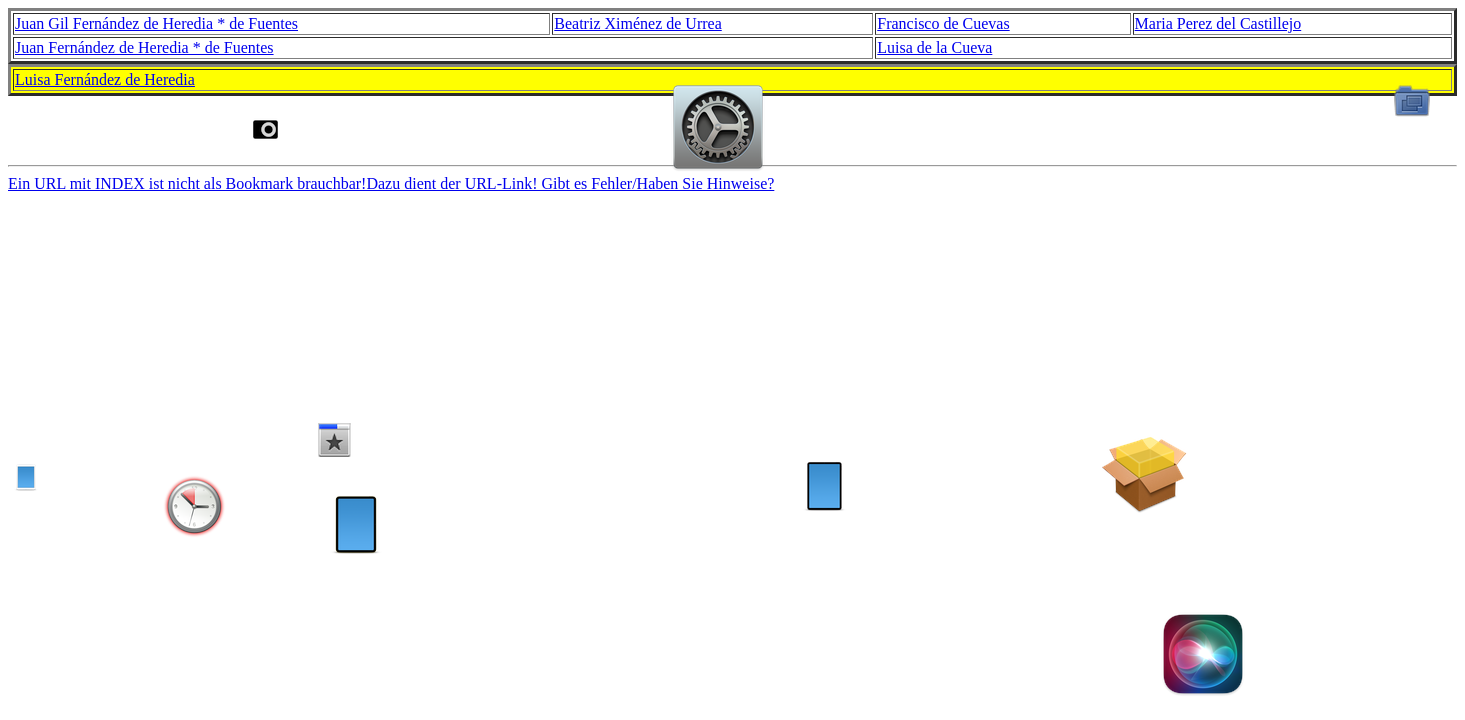 This screenshot has width=1465, height=720. Describe the element at coordinates (1145, 473) in the screenshot. I see `open installer package` at that location.